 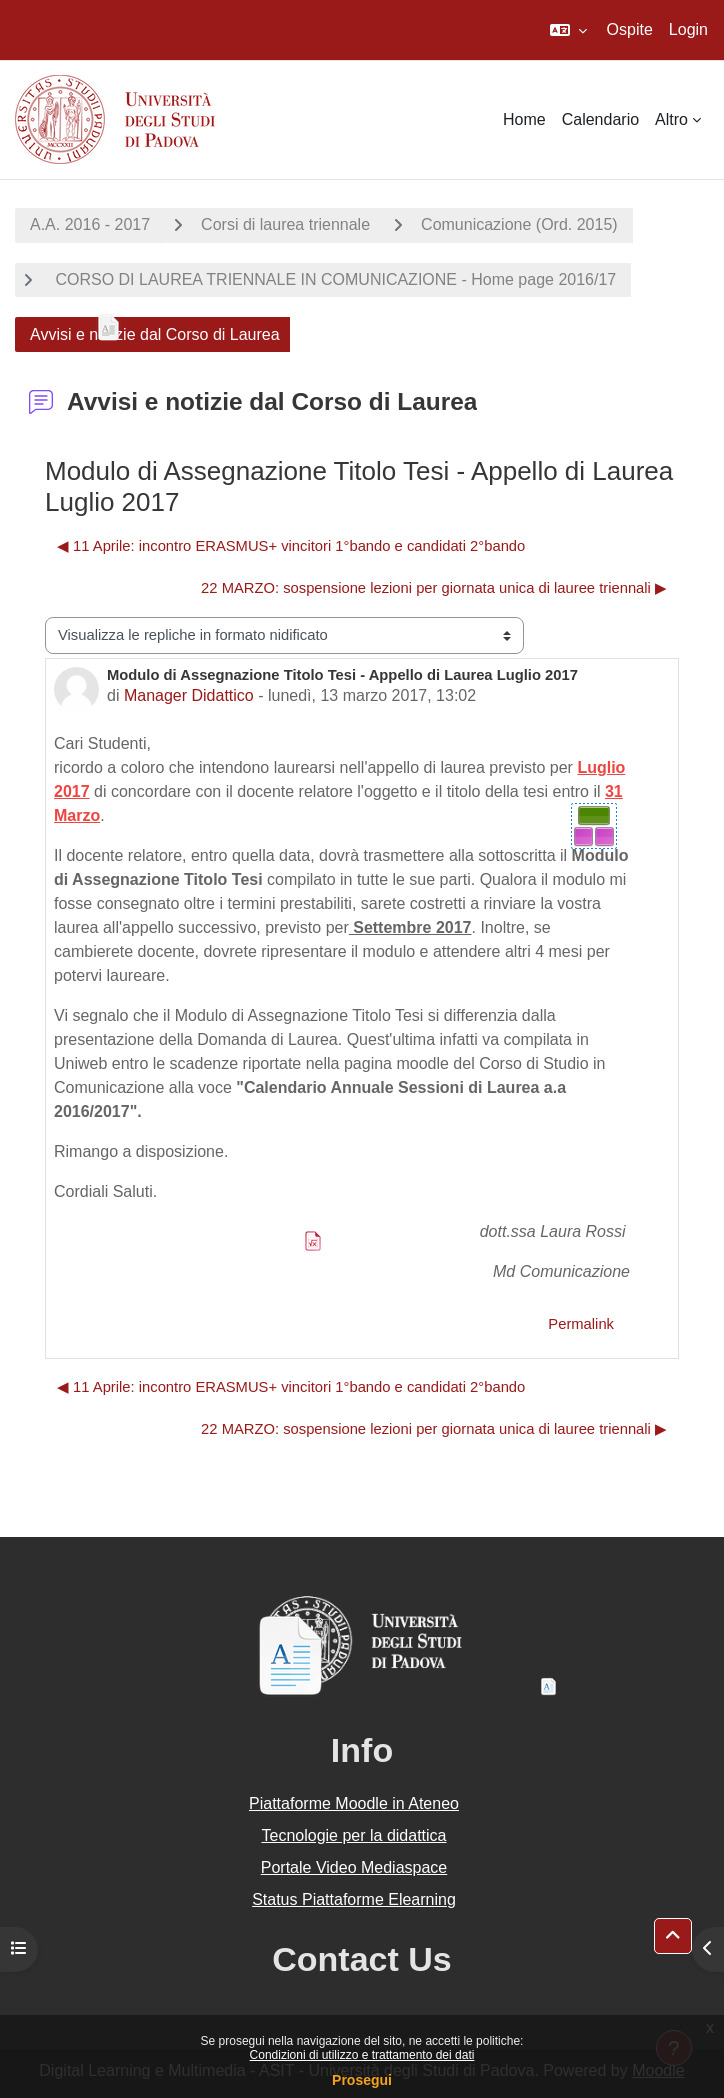 I want to click on open a text document file, so click(x=290, y=1655).